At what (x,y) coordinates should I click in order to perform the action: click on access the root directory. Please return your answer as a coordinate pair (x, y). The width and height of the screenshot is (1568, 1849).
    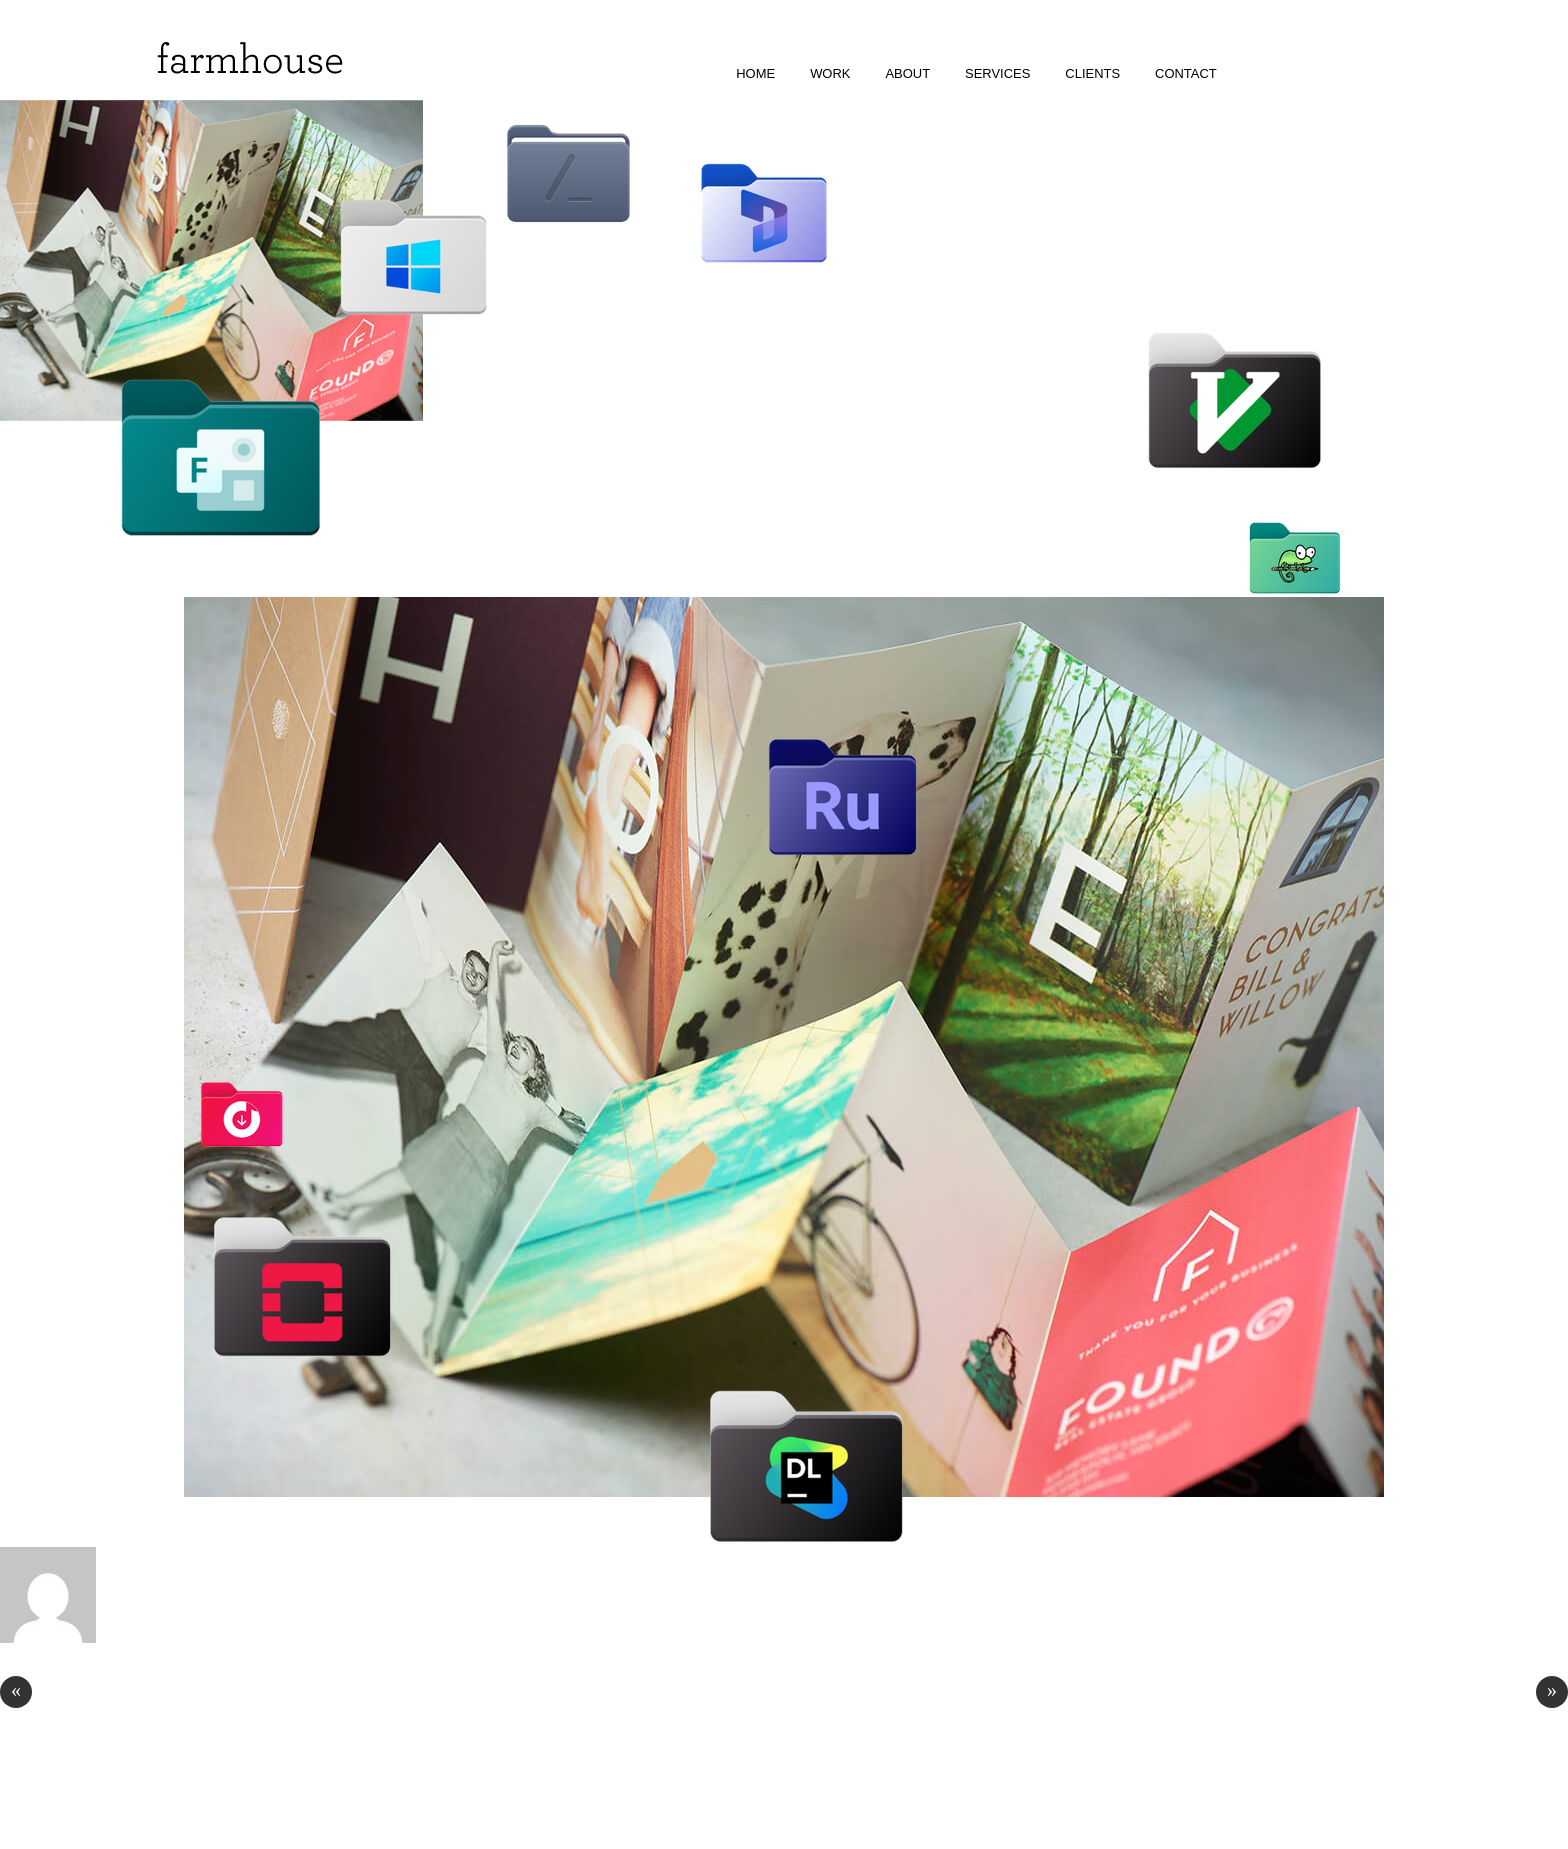
    Looking at the image, I should click on (568, 173).